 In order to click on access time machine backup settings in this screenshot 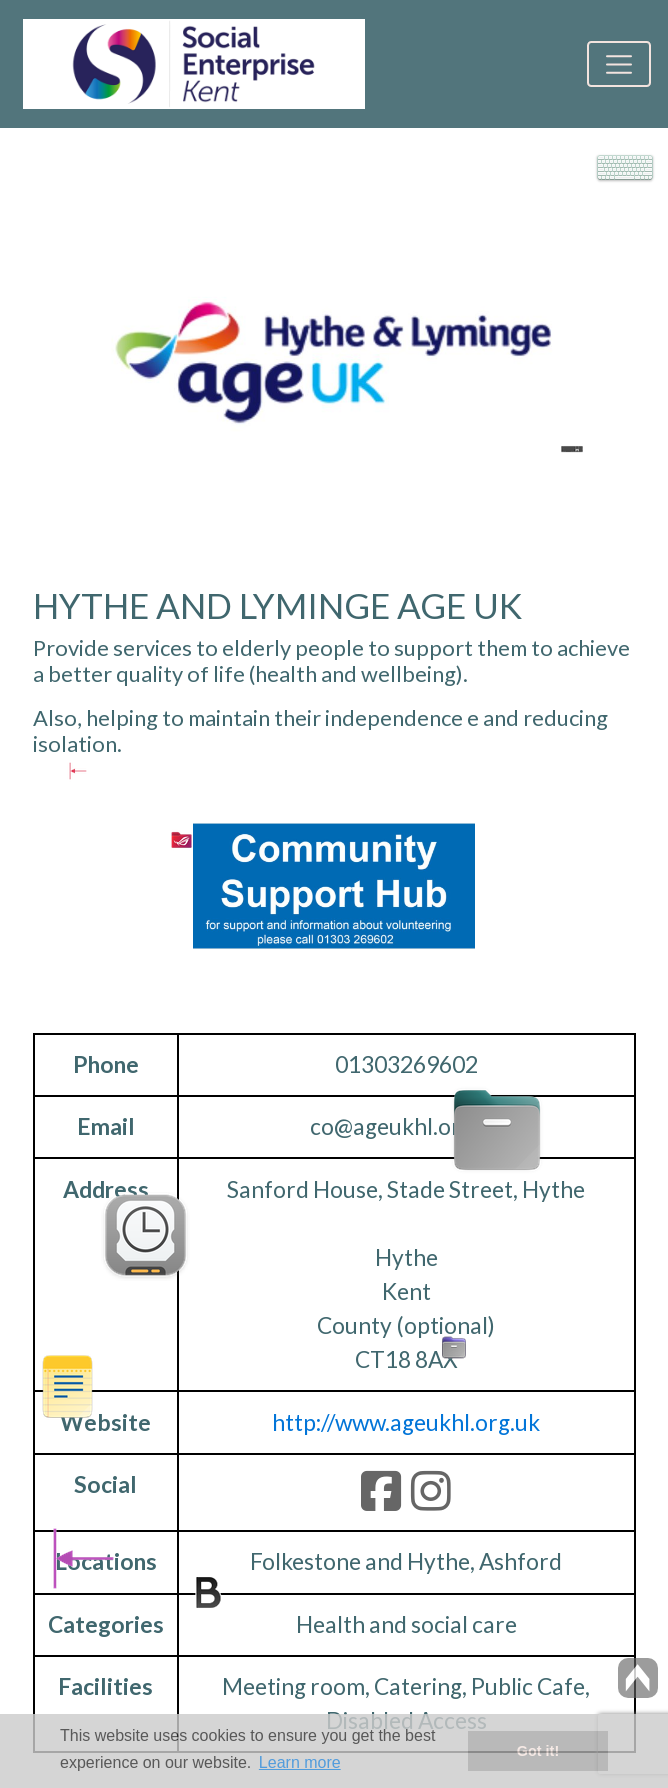, I will do `click(145, 1236)`.